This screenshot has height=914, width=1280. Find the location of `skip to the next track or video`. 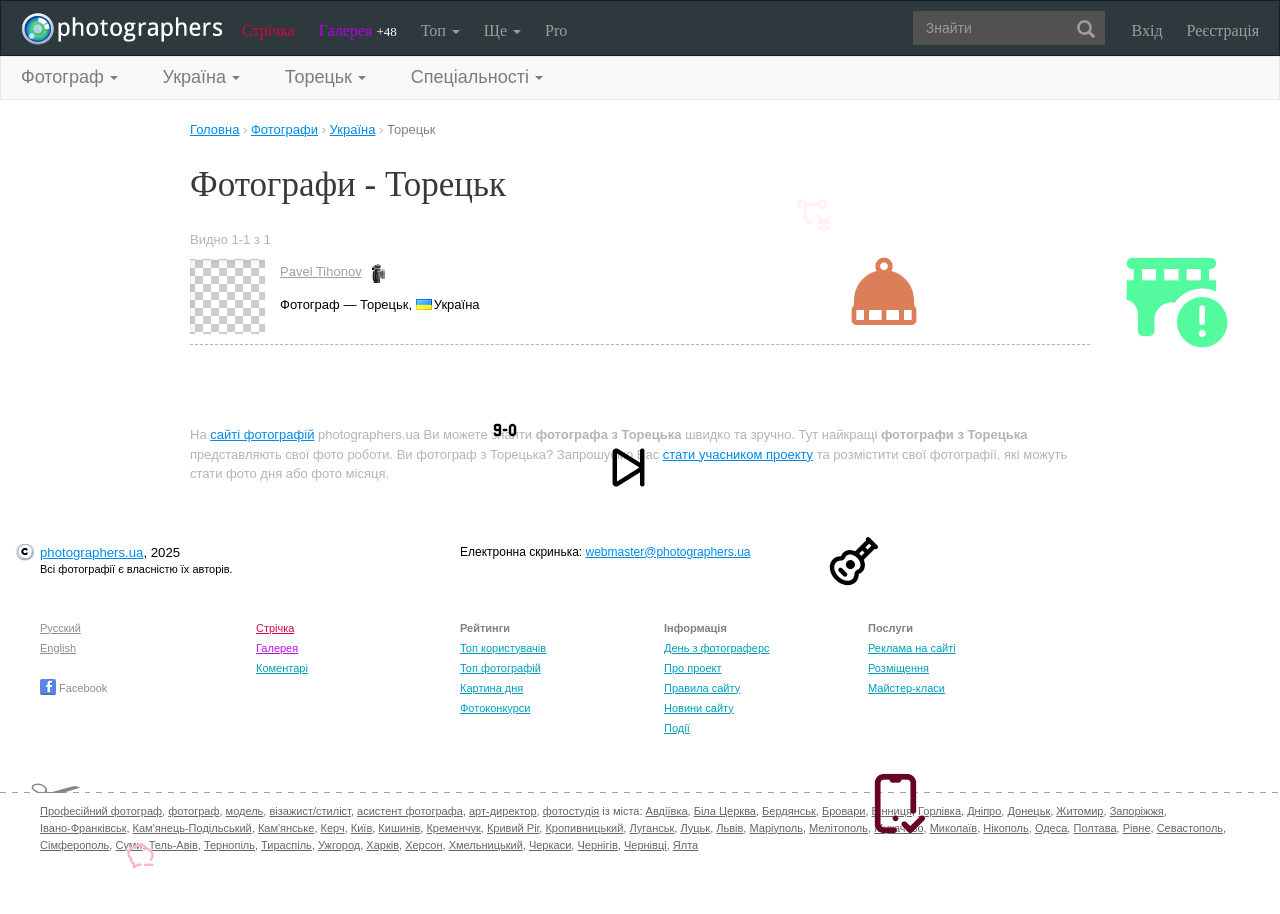

skip to the next track or video is located at coordinates (628, 467).